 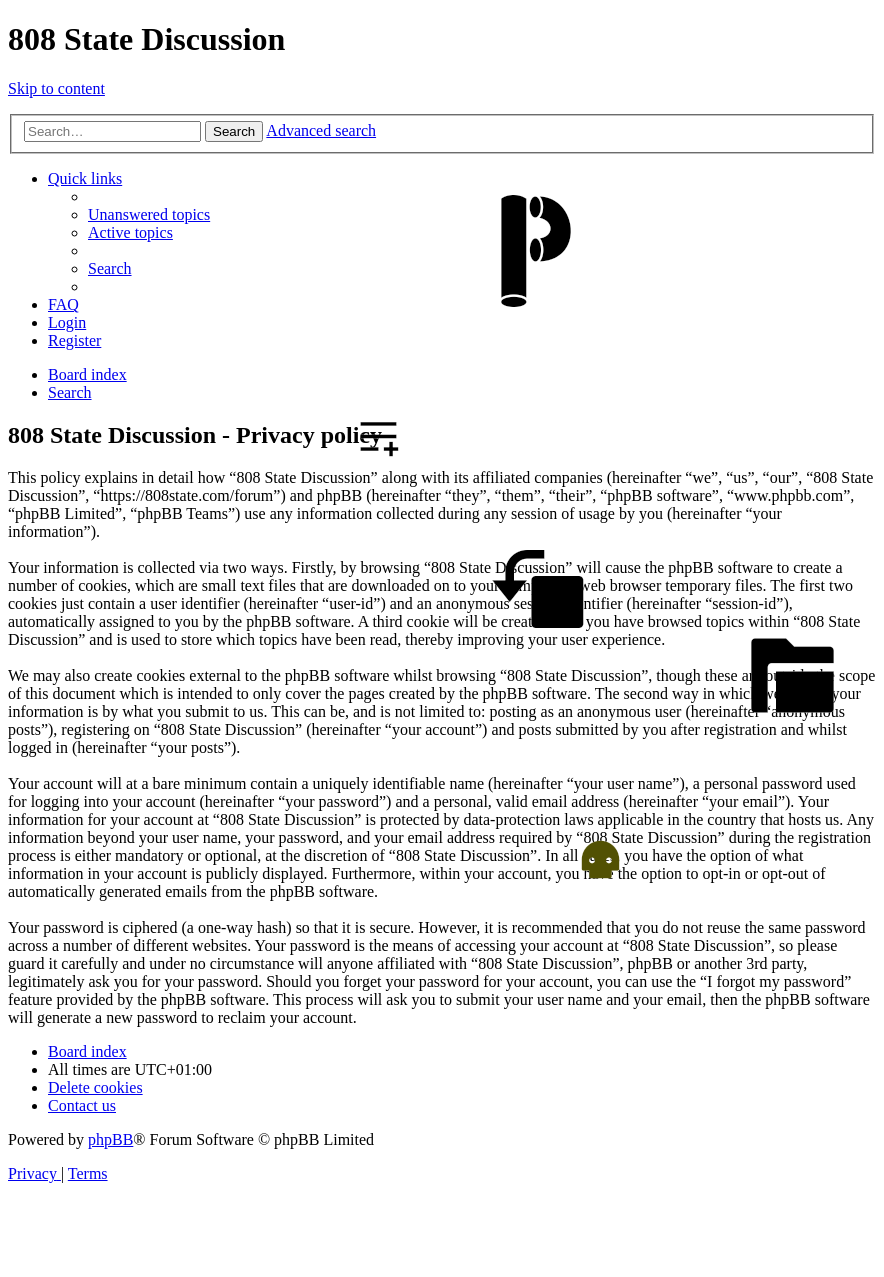 I want to click on add a new item to playlist, so click(x=378, y=436).